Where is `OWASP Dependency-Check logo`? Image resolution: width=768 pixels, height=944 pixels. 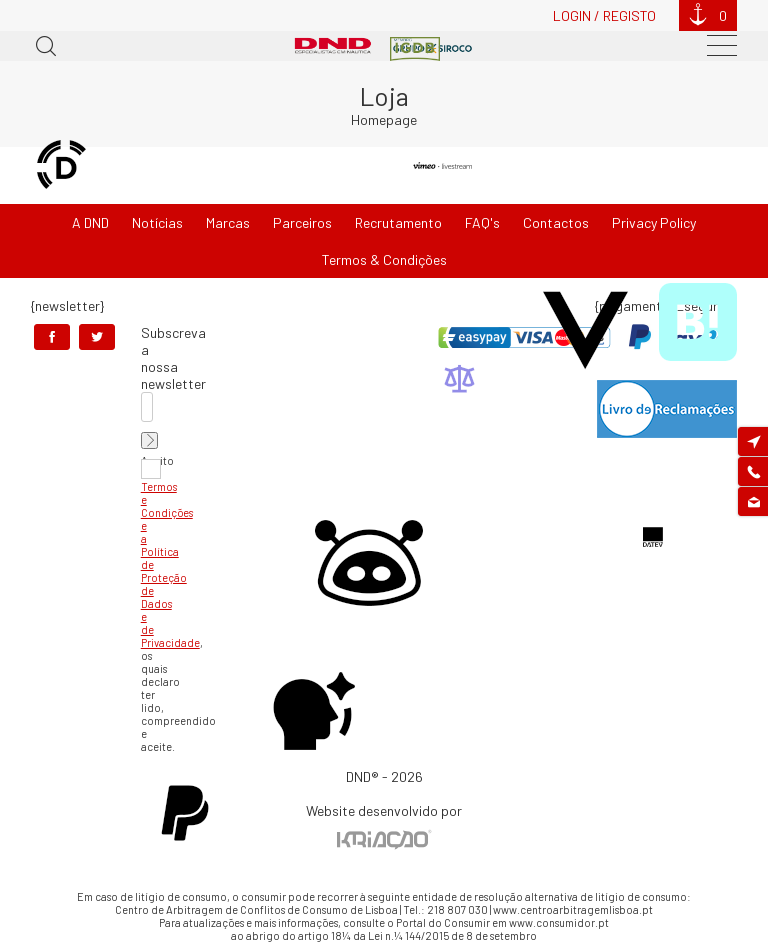
OWASP Dependency-Check logo is located at coordinates (61, 164).